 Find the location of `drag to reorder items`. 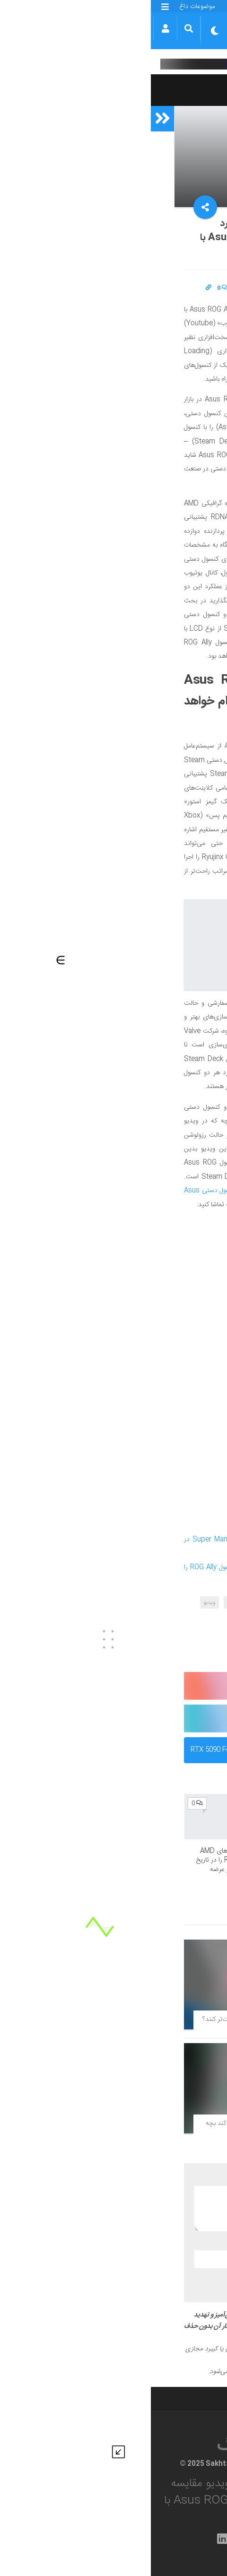

drag to reorder items is located at coordinates (108, 1639).